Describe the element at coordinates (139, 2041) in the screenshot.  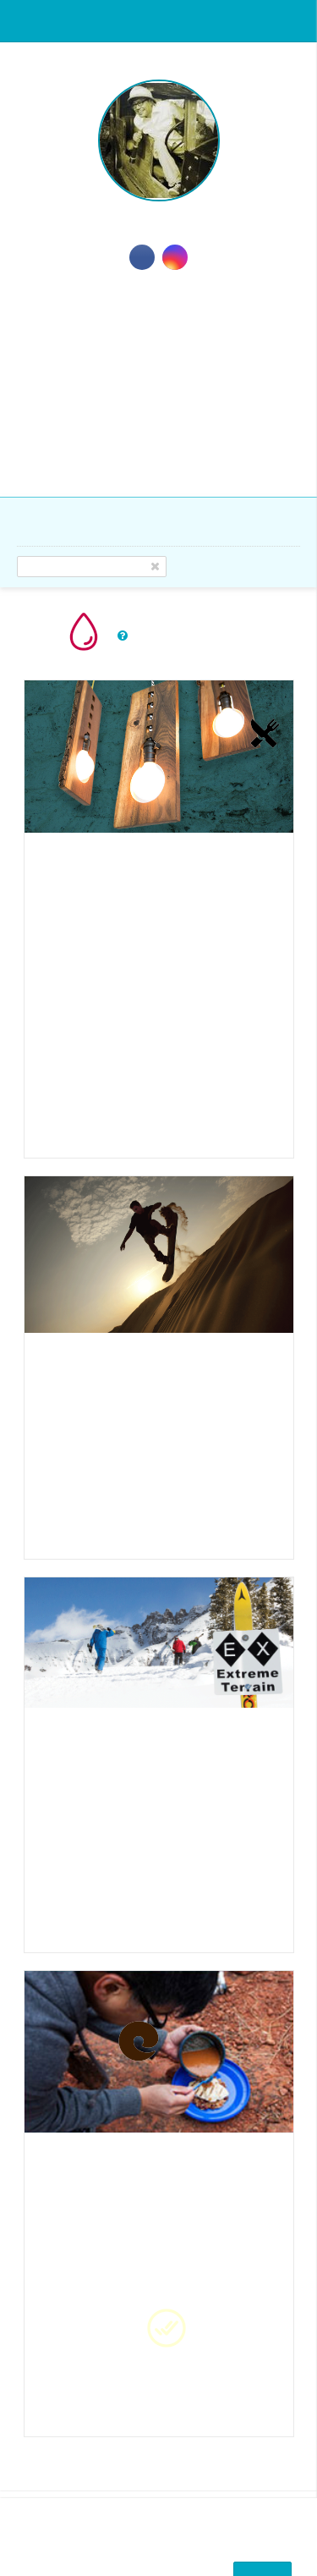
I see `open Microsoft Edge browser` at that location.